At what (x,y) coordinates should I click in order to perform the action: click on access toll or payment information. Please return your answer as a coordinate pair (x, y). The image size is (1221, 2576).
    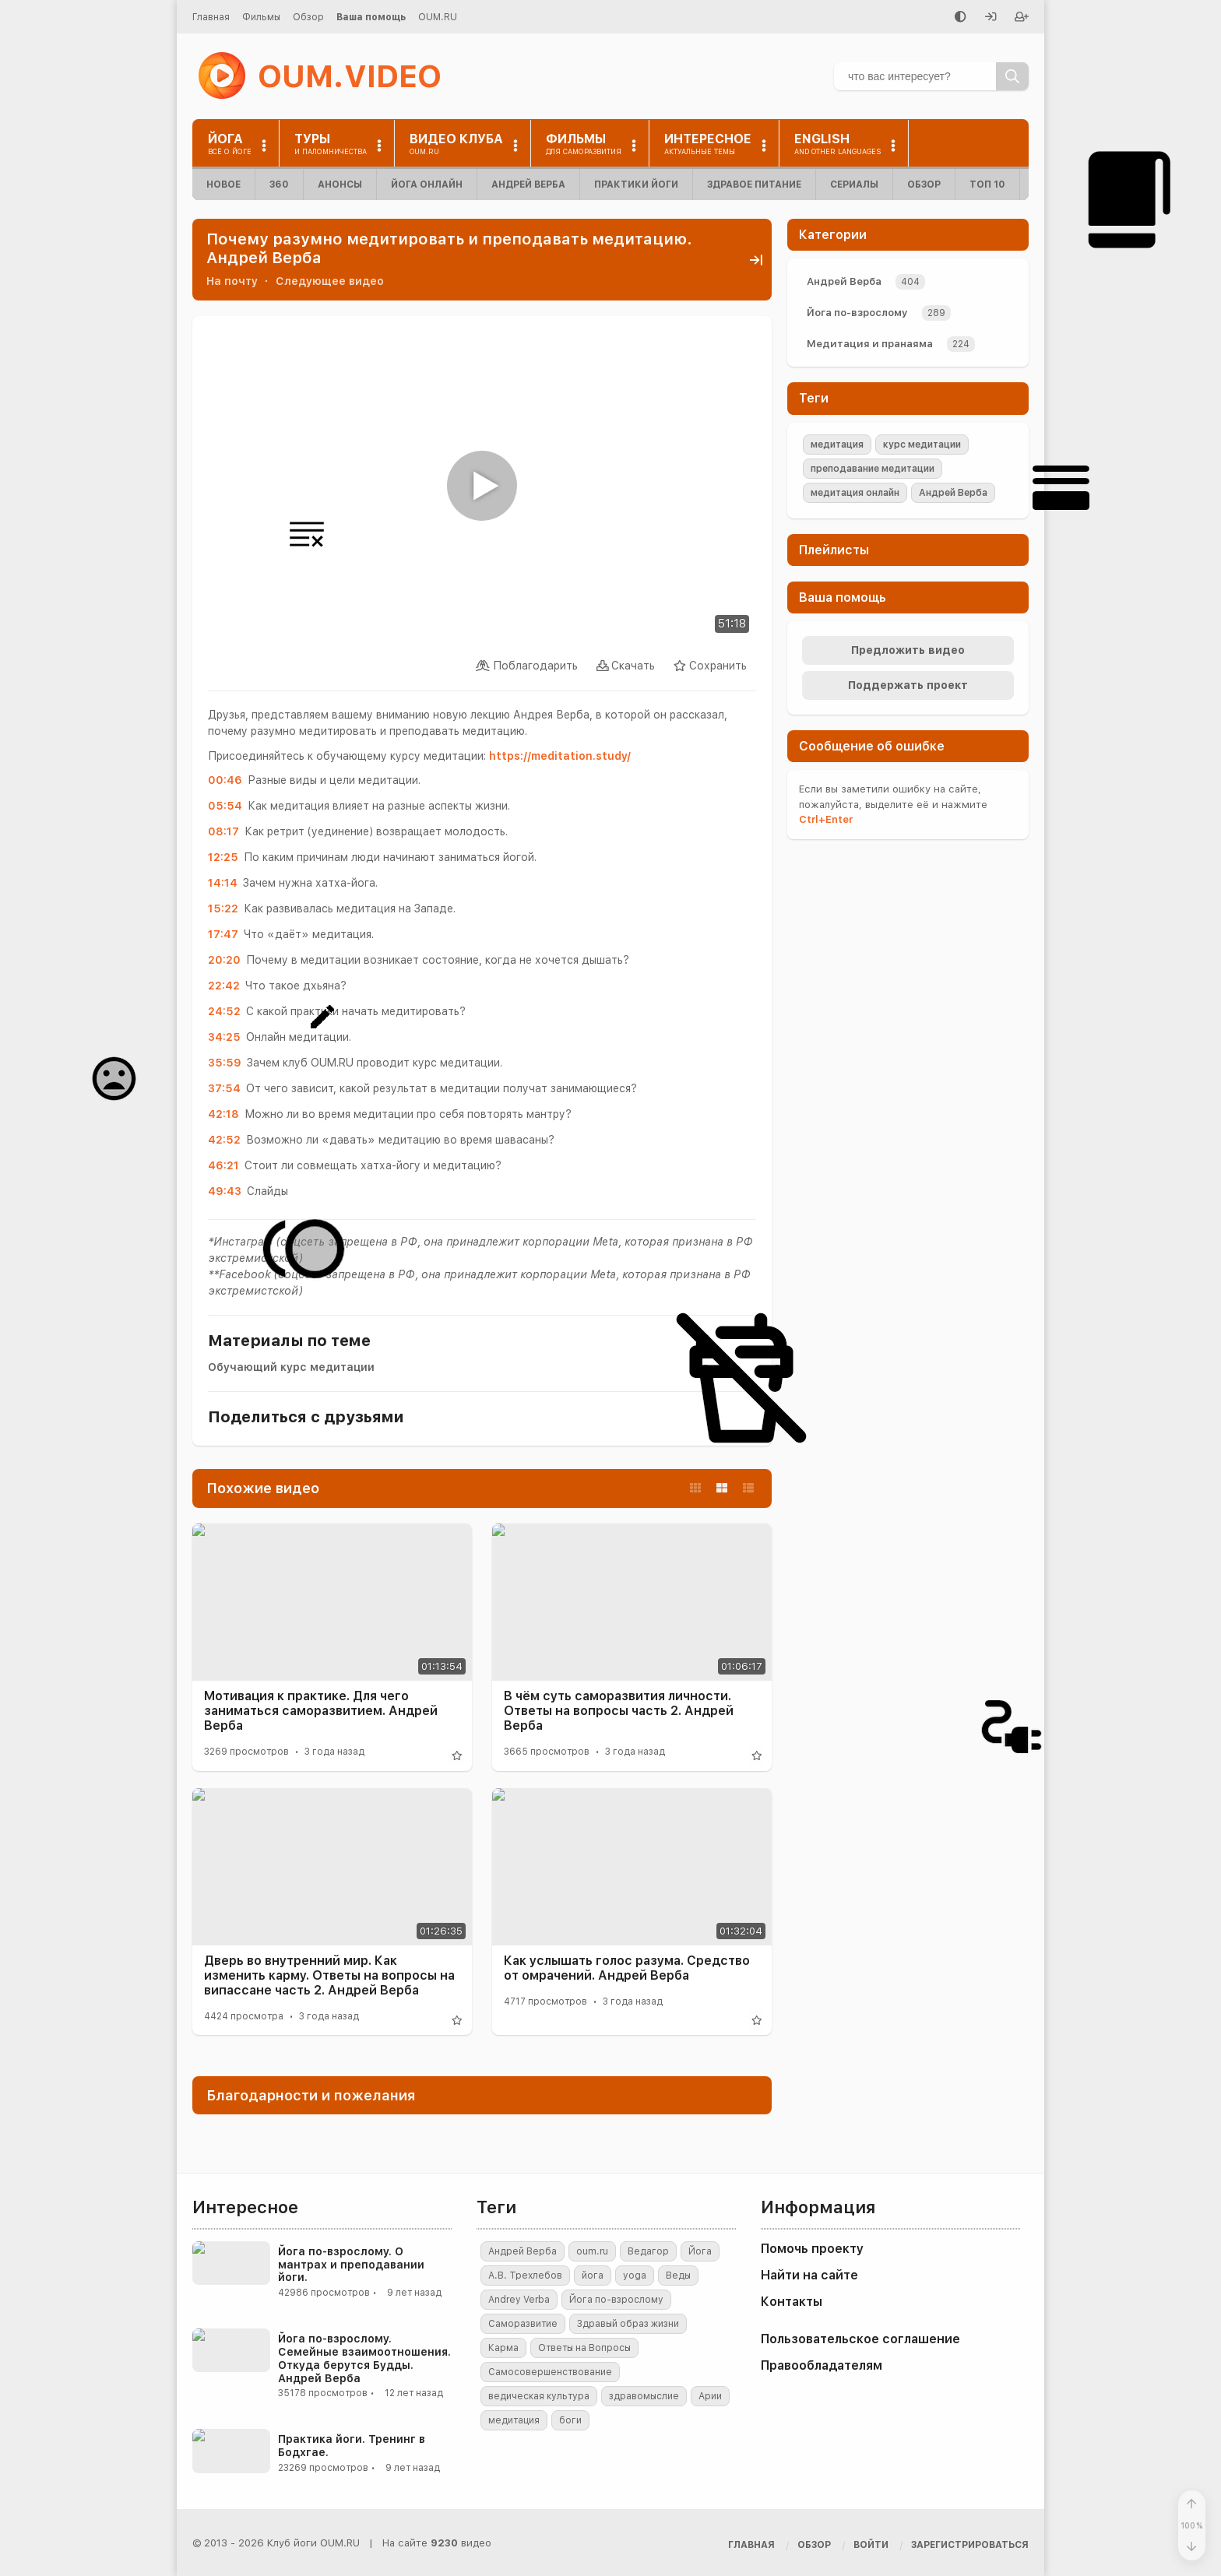
    Looking at the image, I should click on (304, 1249).